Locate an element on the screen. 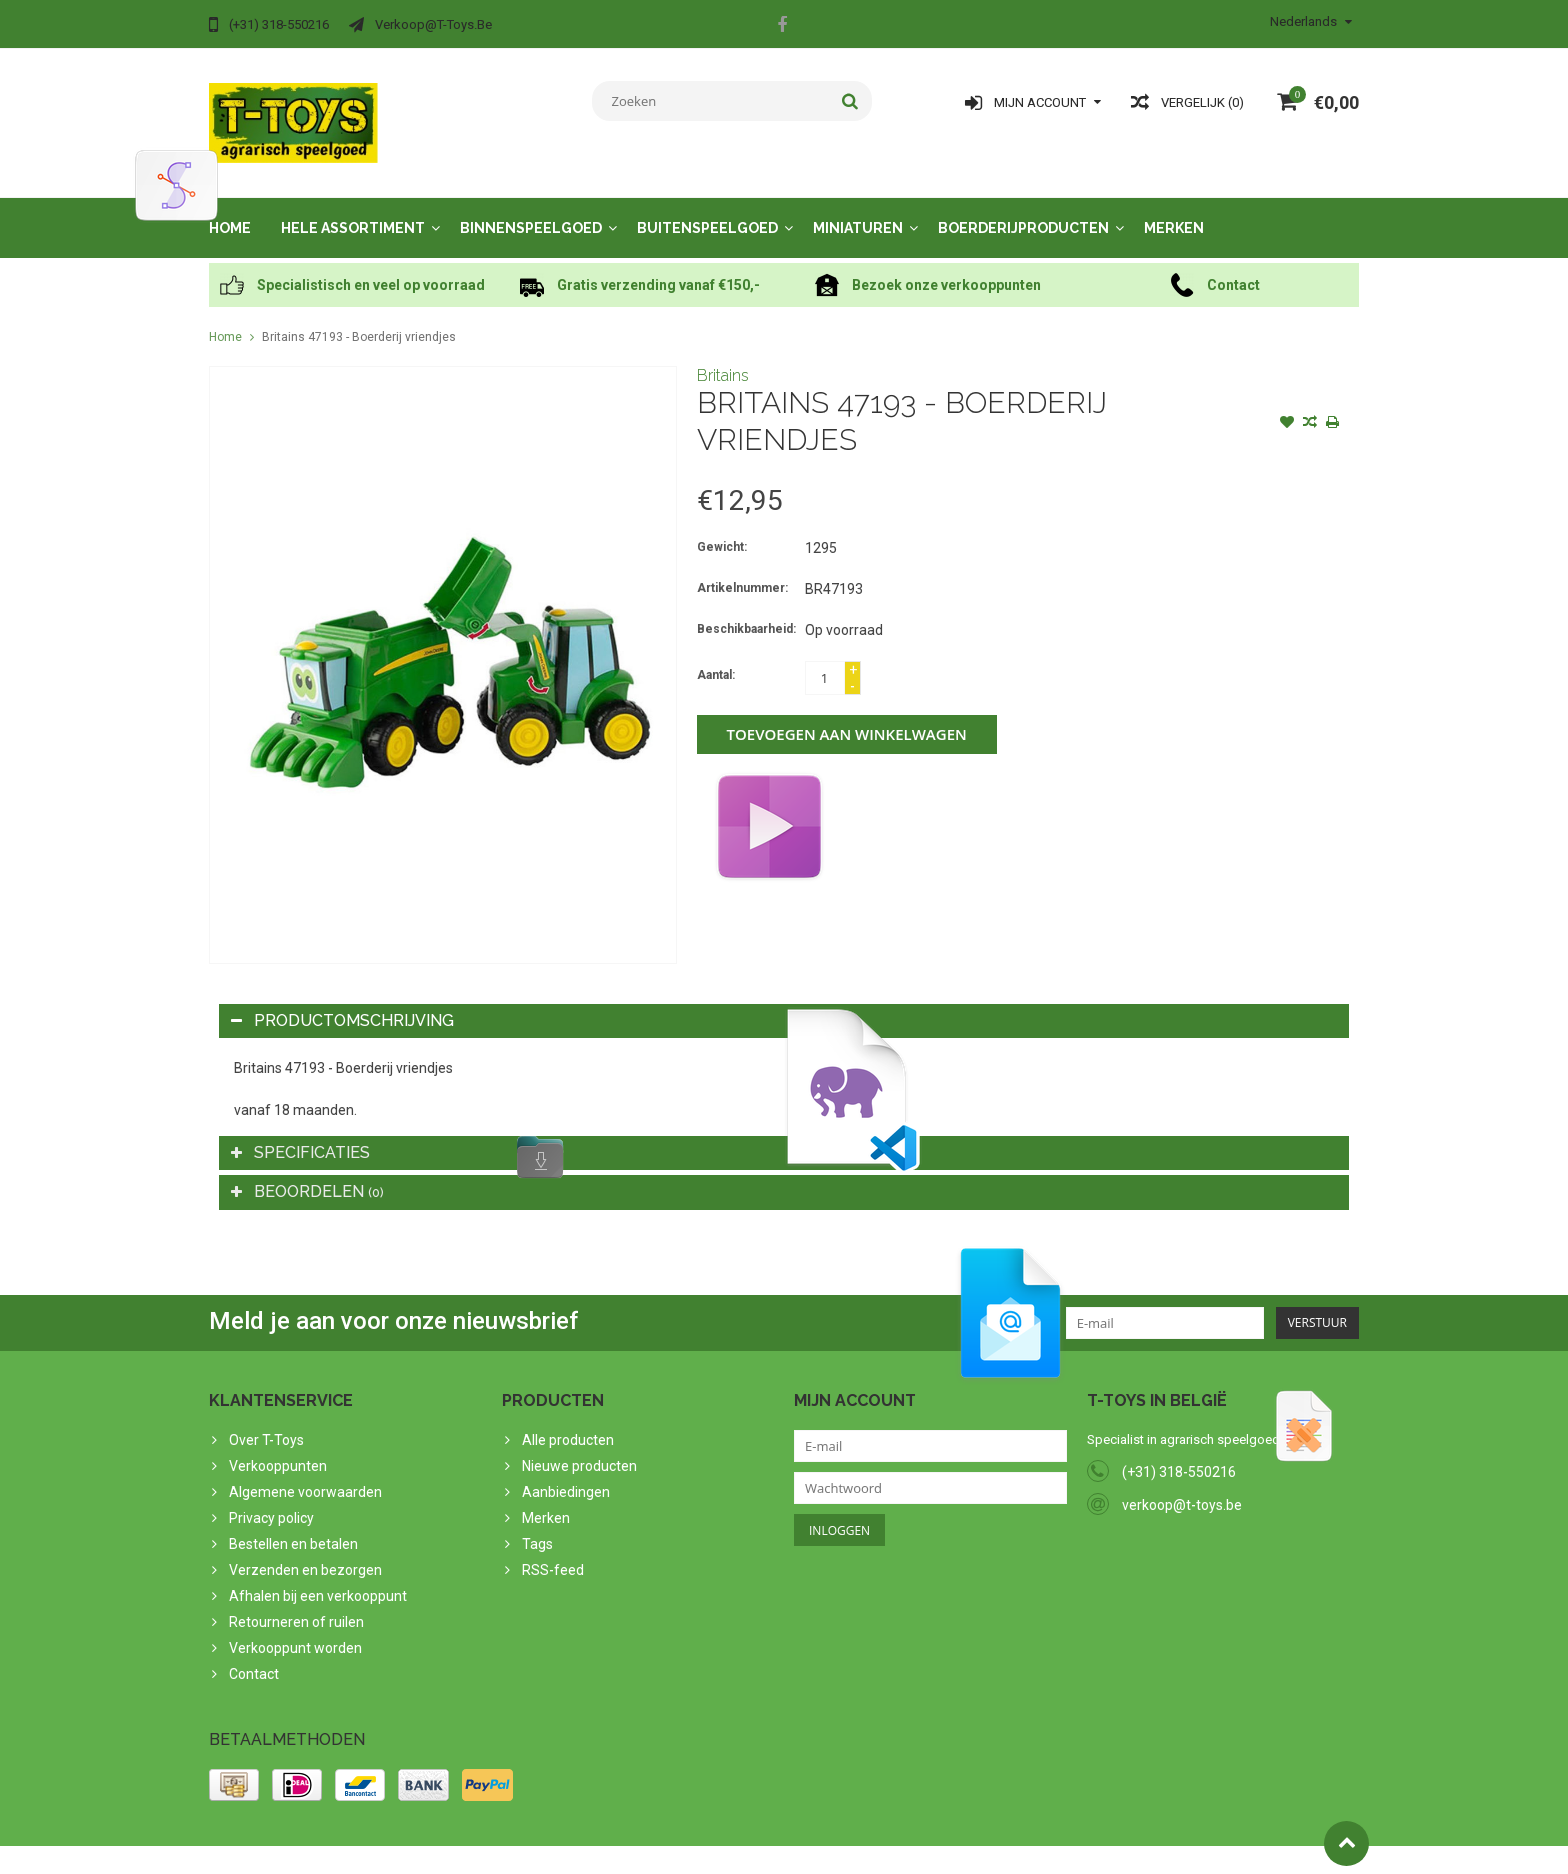 The height and width of the screenshot is (1874, 1568). a patch or diff file for code changes is located at coordinates (1304, 1426).